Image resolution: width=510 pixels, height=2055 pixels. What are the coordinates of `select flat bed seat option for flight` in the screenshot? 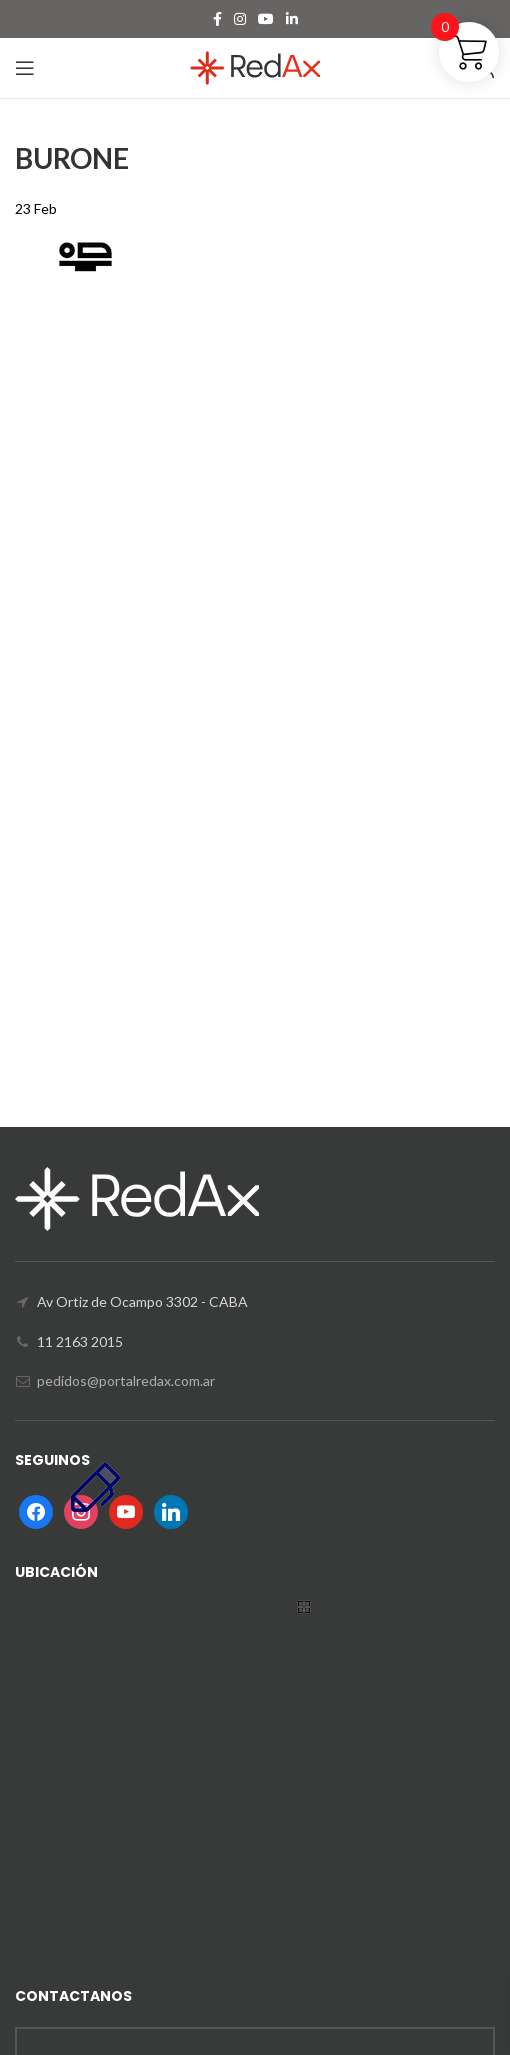 It's located at (85, 255).